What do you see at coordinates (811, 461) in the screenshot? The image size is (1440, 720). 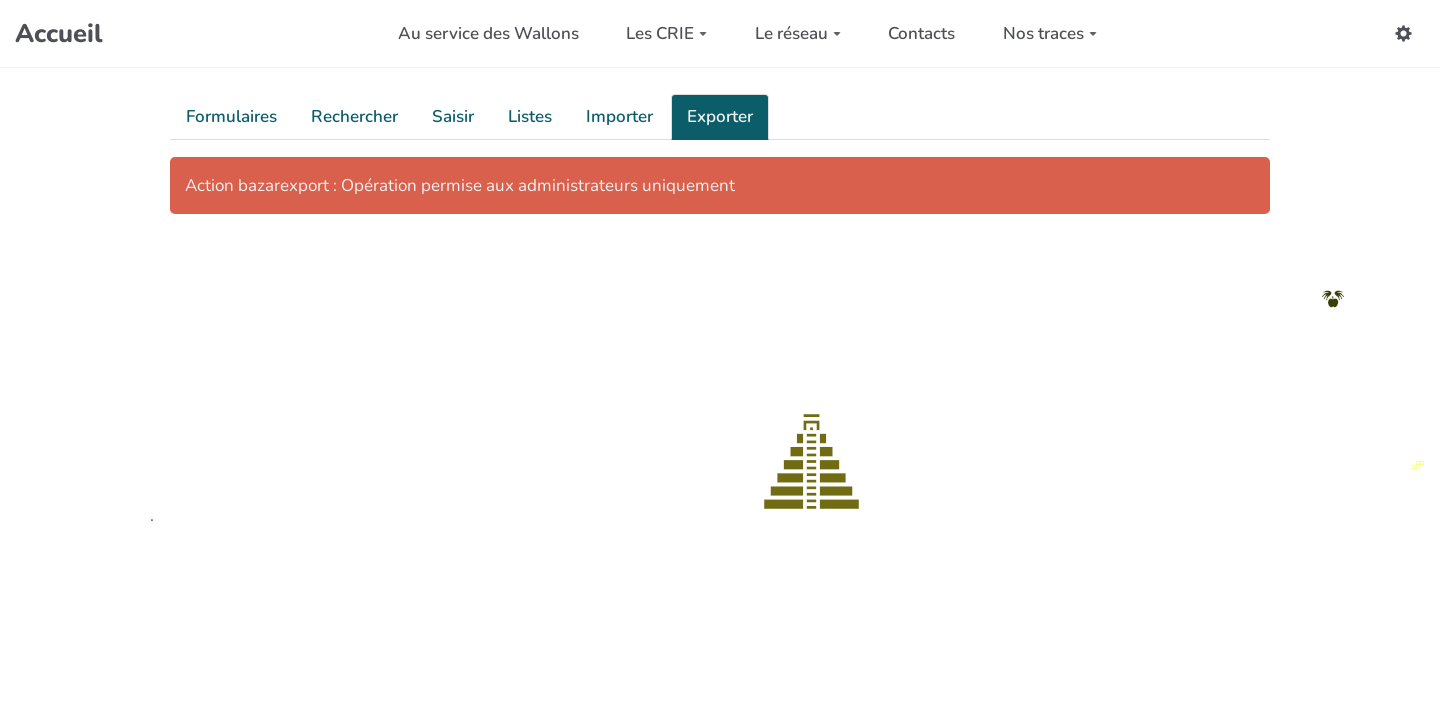 I see `explore ancient civilizations or history content` at bounding box center [811, 461].